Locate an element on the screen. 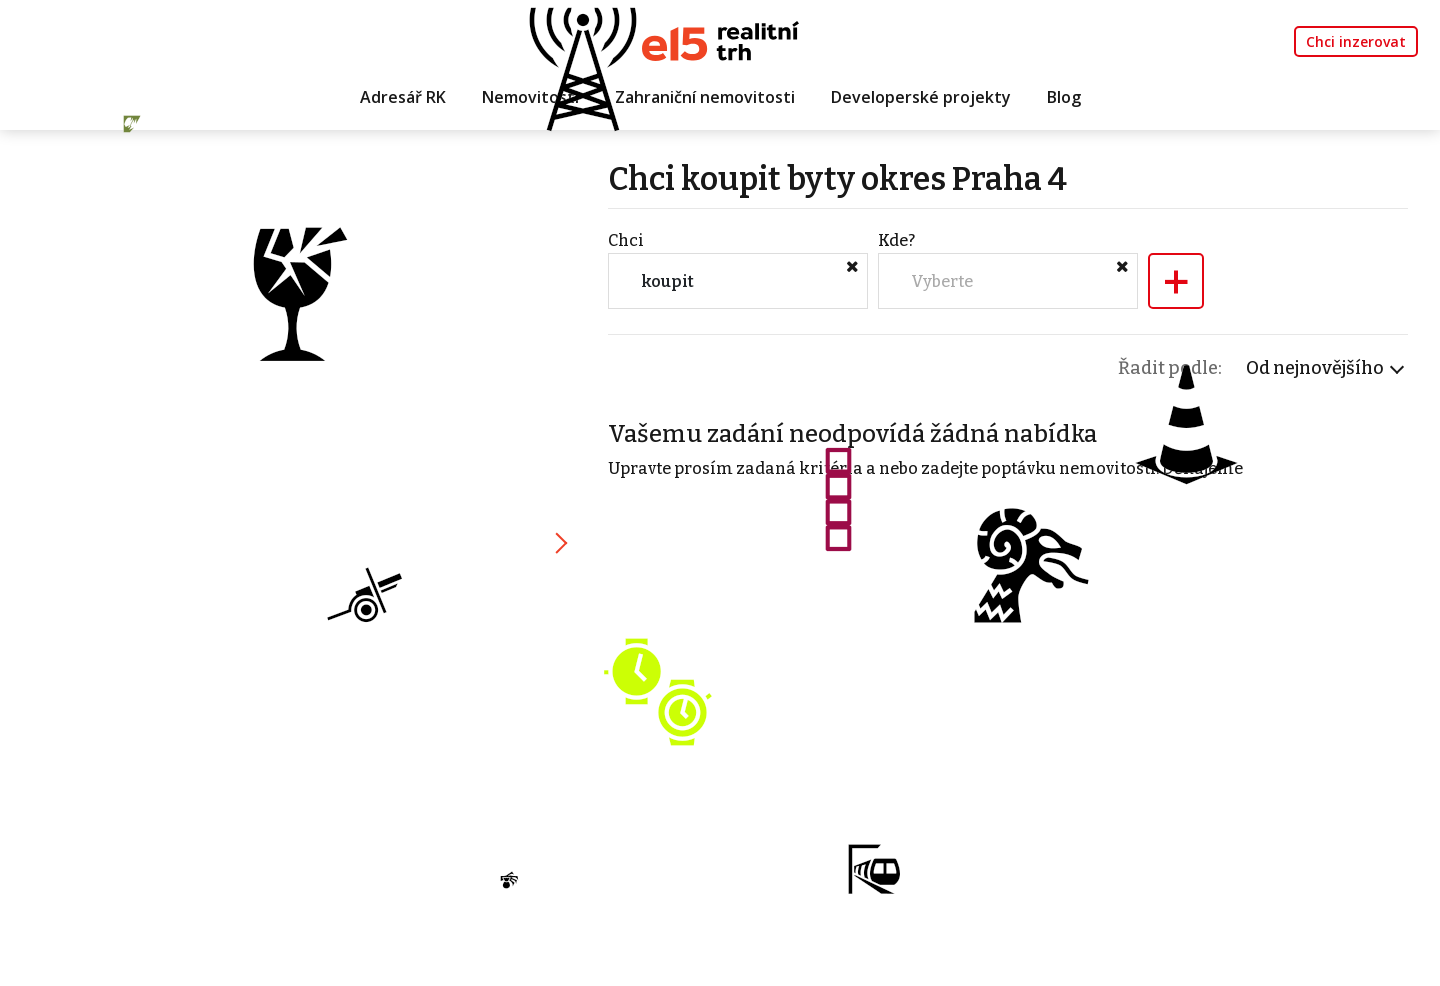 Image resolution: width=1440 pixels, height=986 pixels. steal or grab an item quickly is located at coordinates (509, 879).